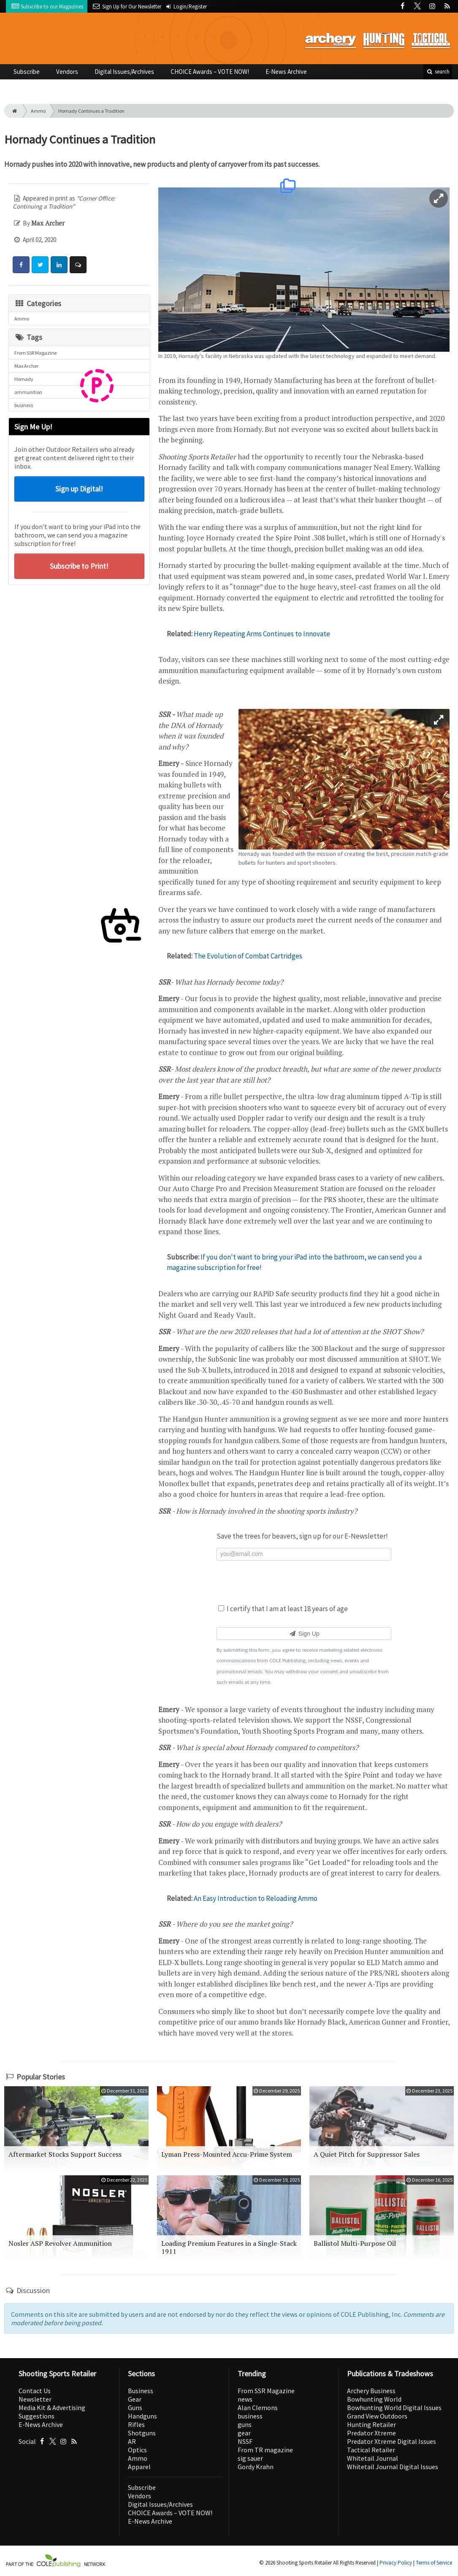 The image size is (458, 2576). What do you see at coordinates (120, 925) in the screenshot?
I see `remove item from basket` at bounding box center [120, 925].